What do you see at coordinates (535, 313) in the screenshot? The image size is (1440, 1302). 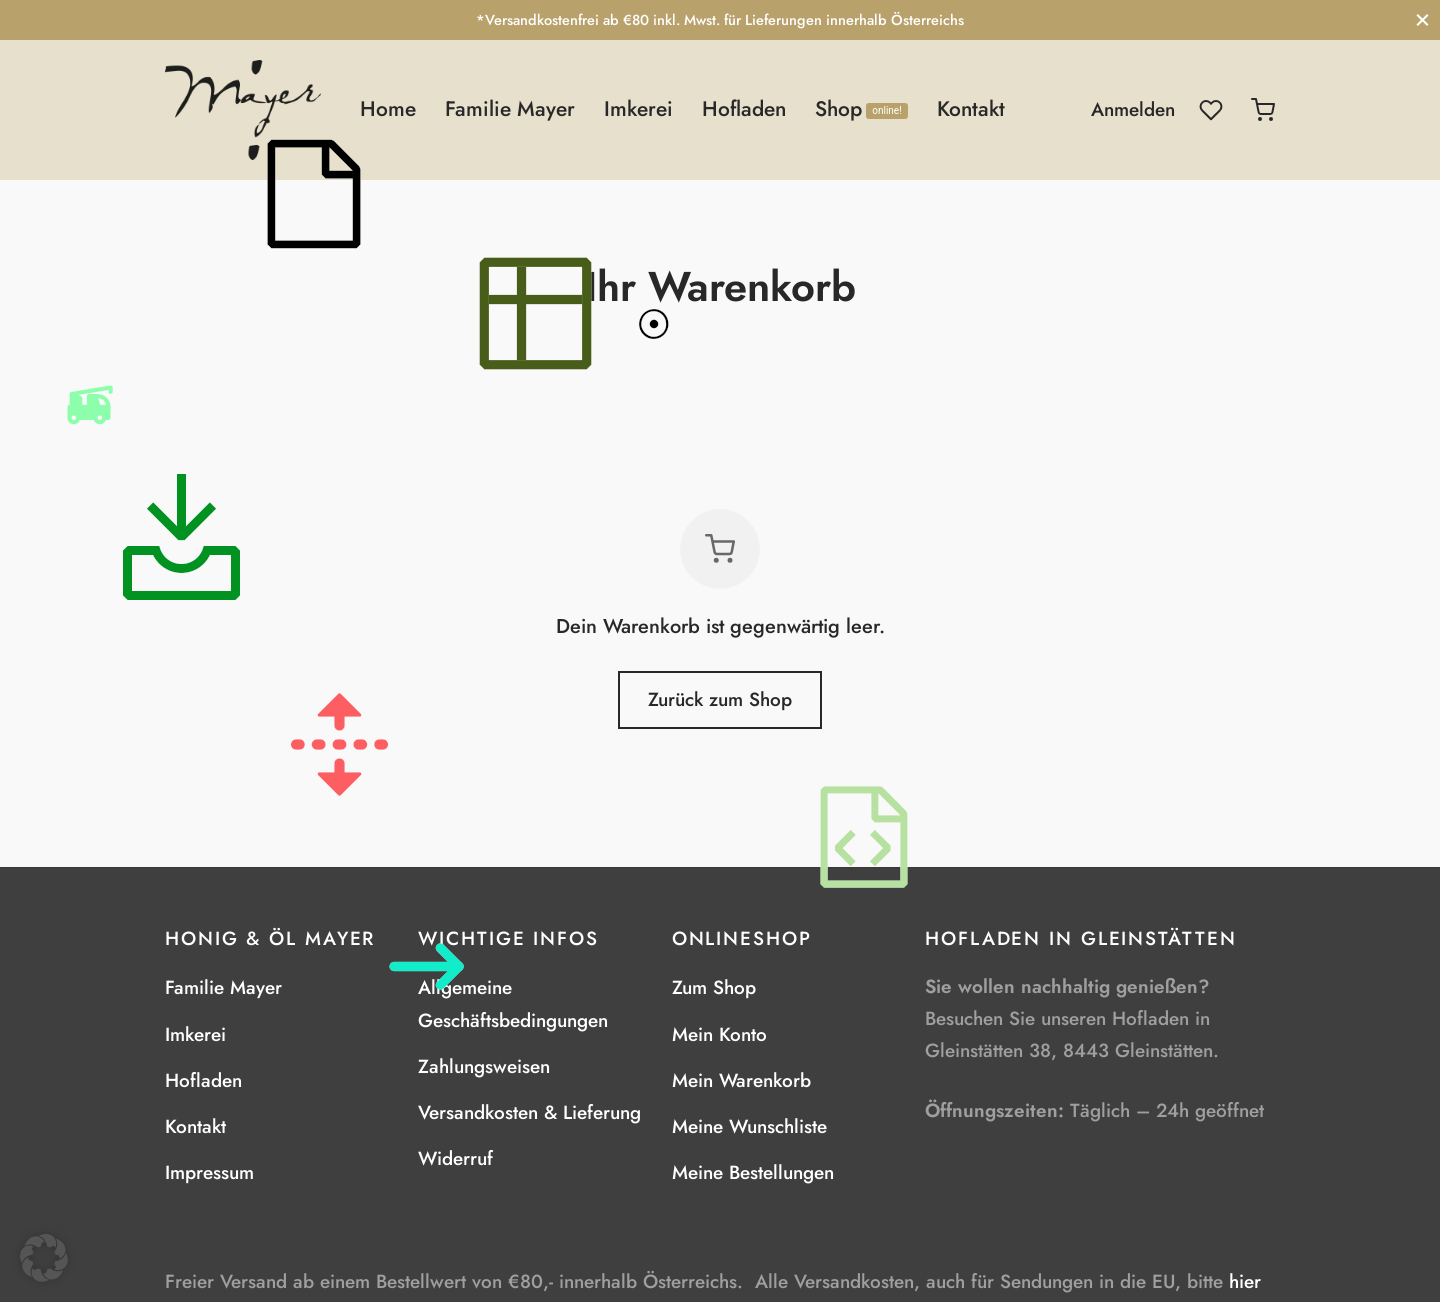 I see `view github project board` at bounding box center [535, 313].